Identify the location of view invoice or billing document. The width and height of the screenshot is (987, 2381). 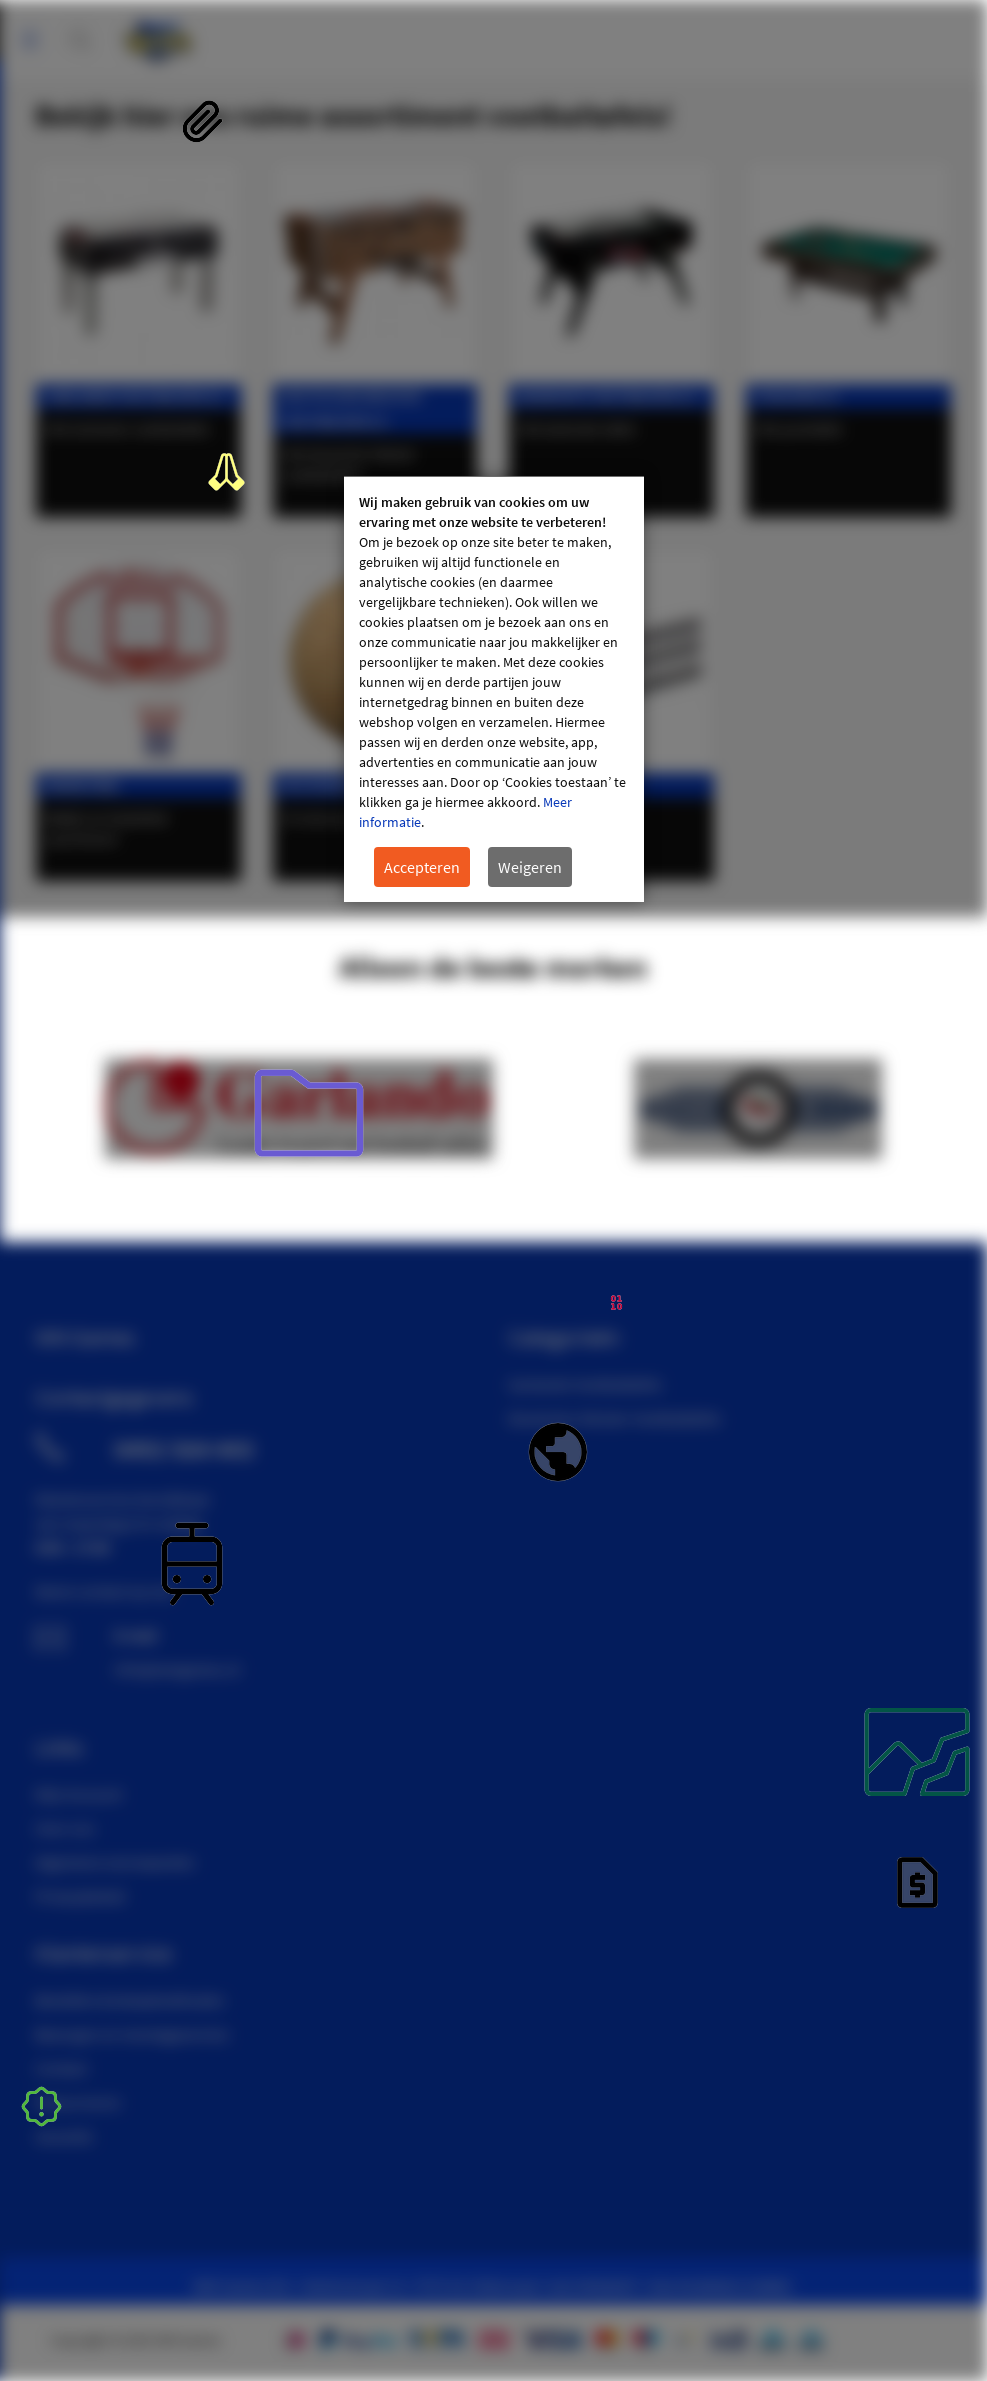
(917, 1882).